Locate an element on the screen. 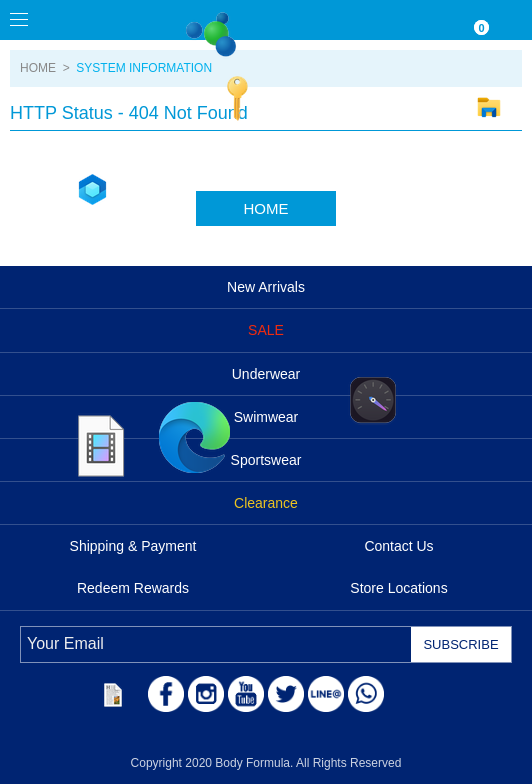 The image size is (532, 784). indicates file or folder is shared with homegroup network is located at coordinates (211, 35).